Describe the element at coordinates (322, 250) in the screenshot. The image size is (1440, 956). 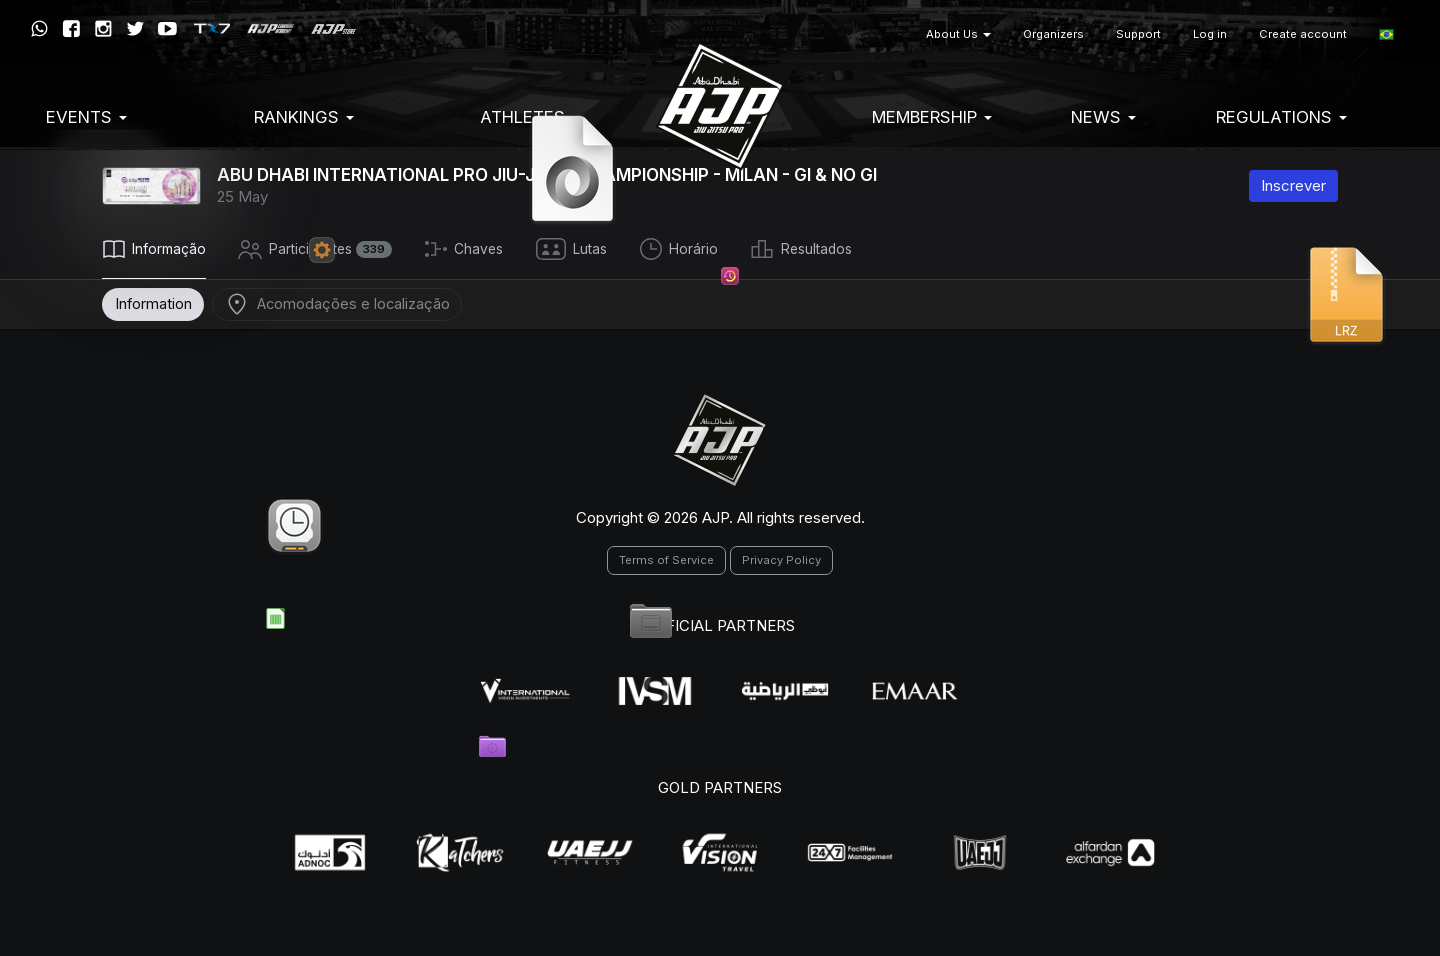
I see `launch factorio game` at that location.